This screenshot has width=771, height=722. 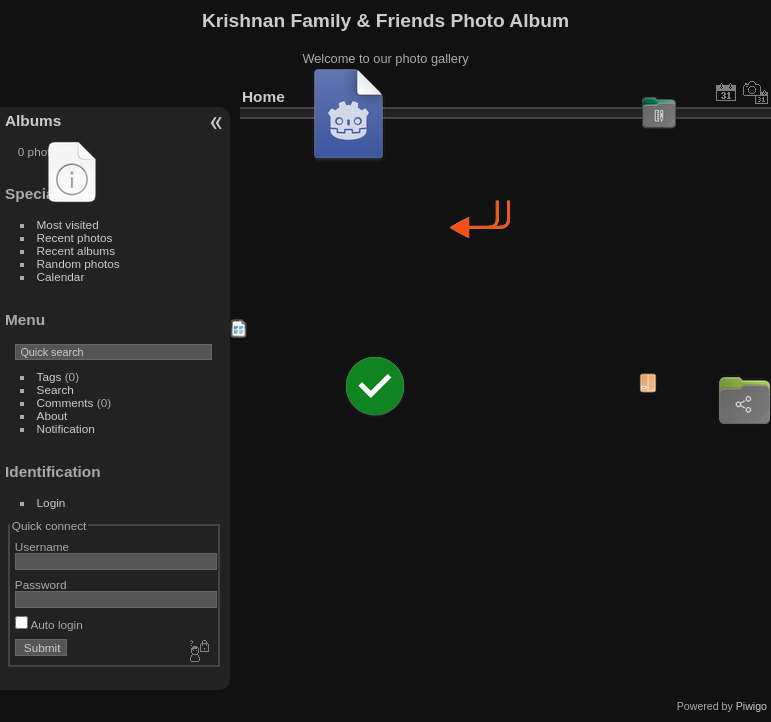 I want to click on open your public shared folder, so click(x=744, y=400).